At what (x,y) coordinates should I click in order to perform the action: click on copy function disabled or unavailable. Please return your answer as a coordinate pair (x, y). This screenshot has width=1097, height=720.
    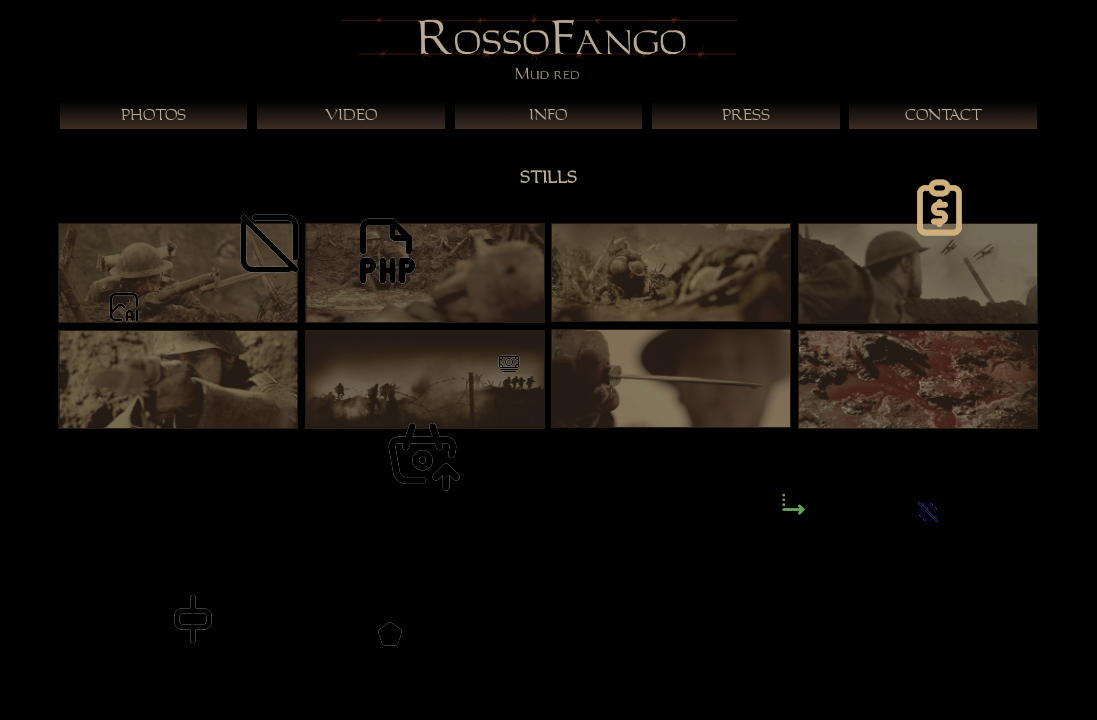
    Looking at the image, I should click on (928, 512).